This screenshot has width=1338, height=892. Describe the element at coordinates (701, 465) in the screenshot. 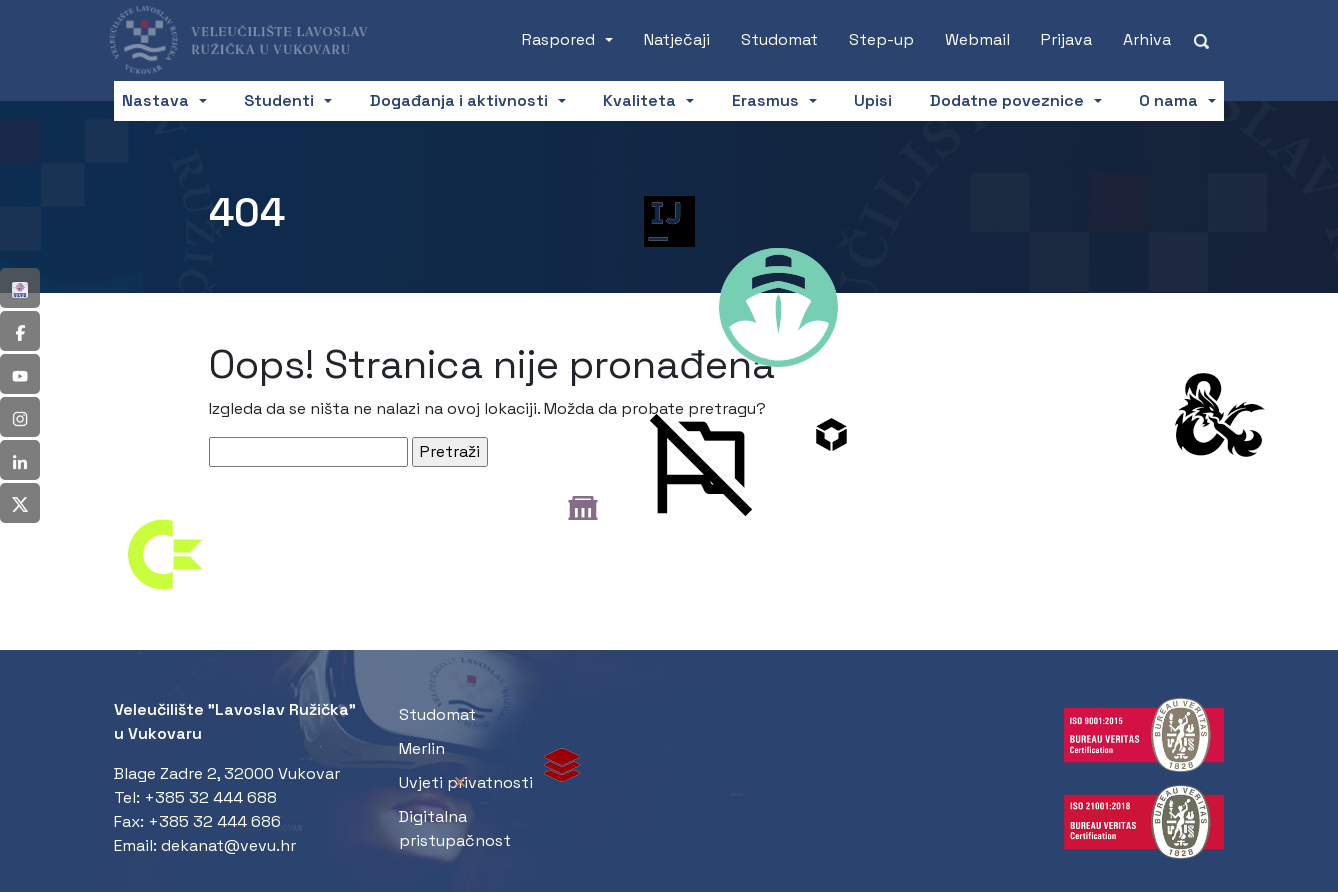

I see `disable or turn off flag notifications` at that location.